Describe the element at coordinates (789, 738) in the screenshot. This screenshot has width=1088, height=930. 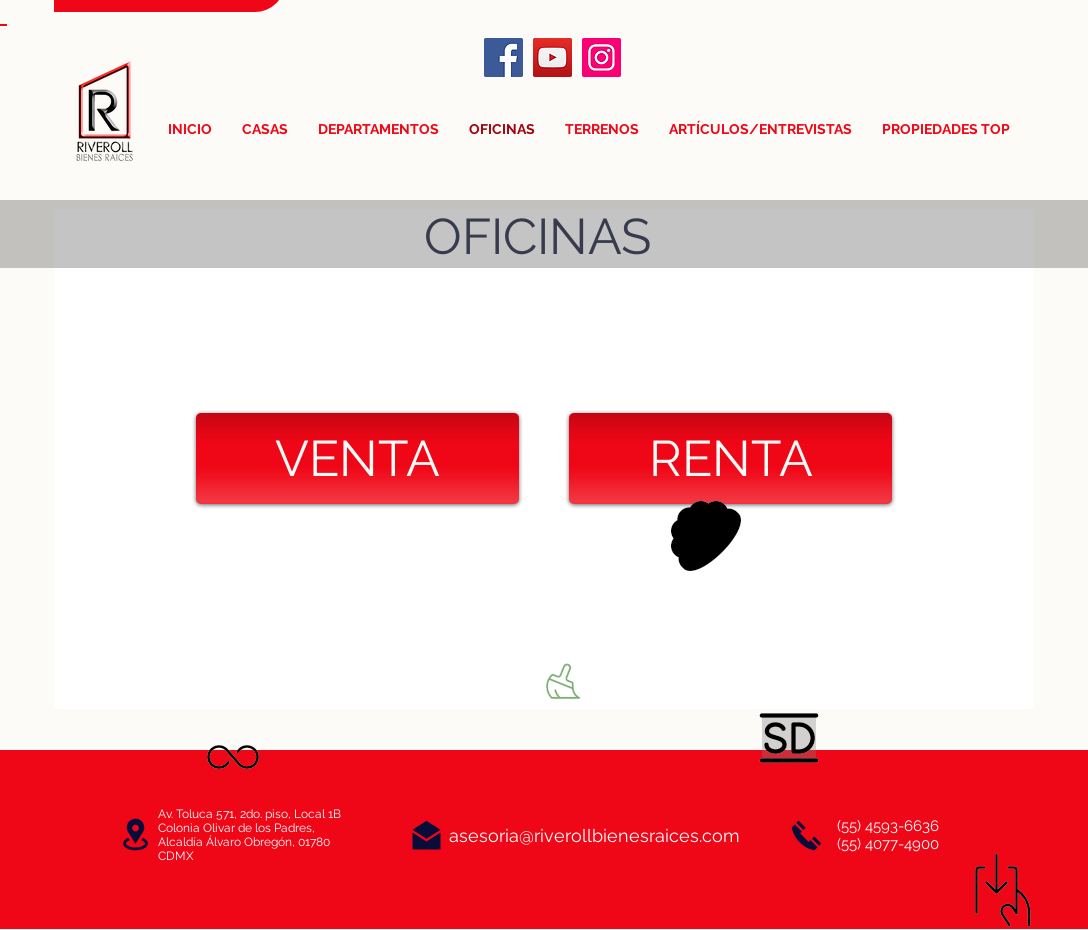
I see `indicates standard definition video quality` at that location.